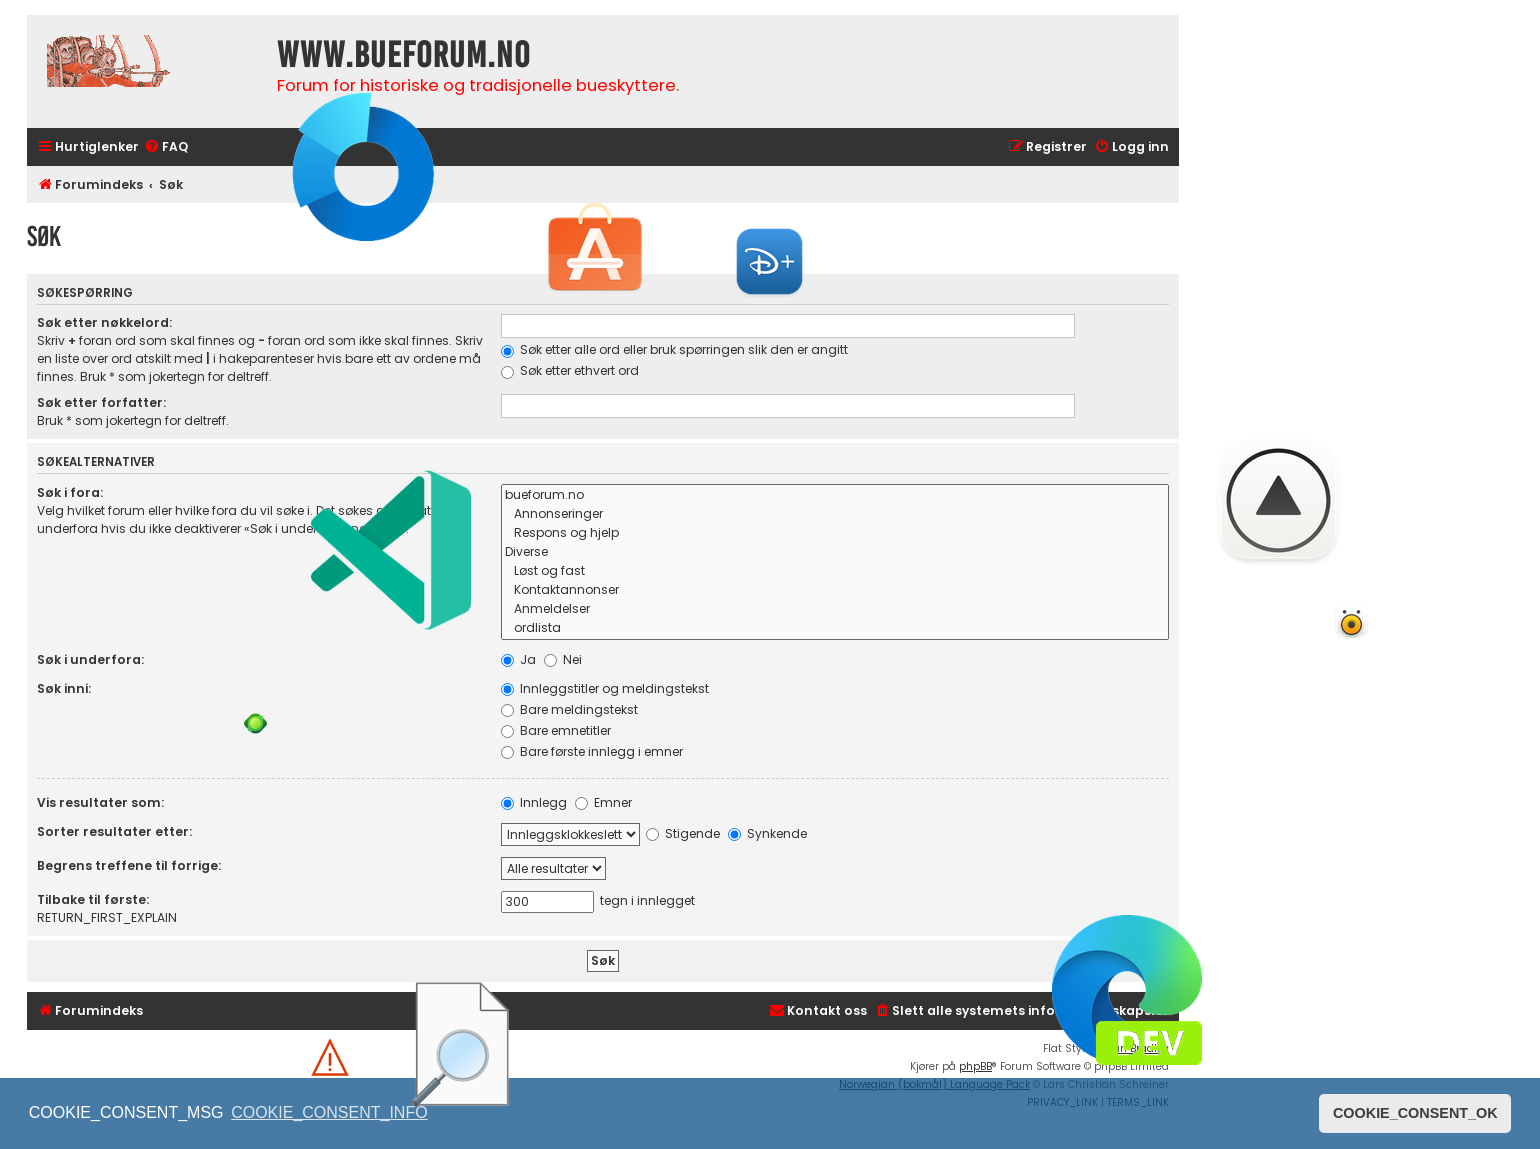 Image resolution: width=1540 pixels, height=1149 pixels. What do you see at coordinates (1127, 990) in the screenshot?
I see `open microsoft edge developer browser` at bounding box center [1127, 990].